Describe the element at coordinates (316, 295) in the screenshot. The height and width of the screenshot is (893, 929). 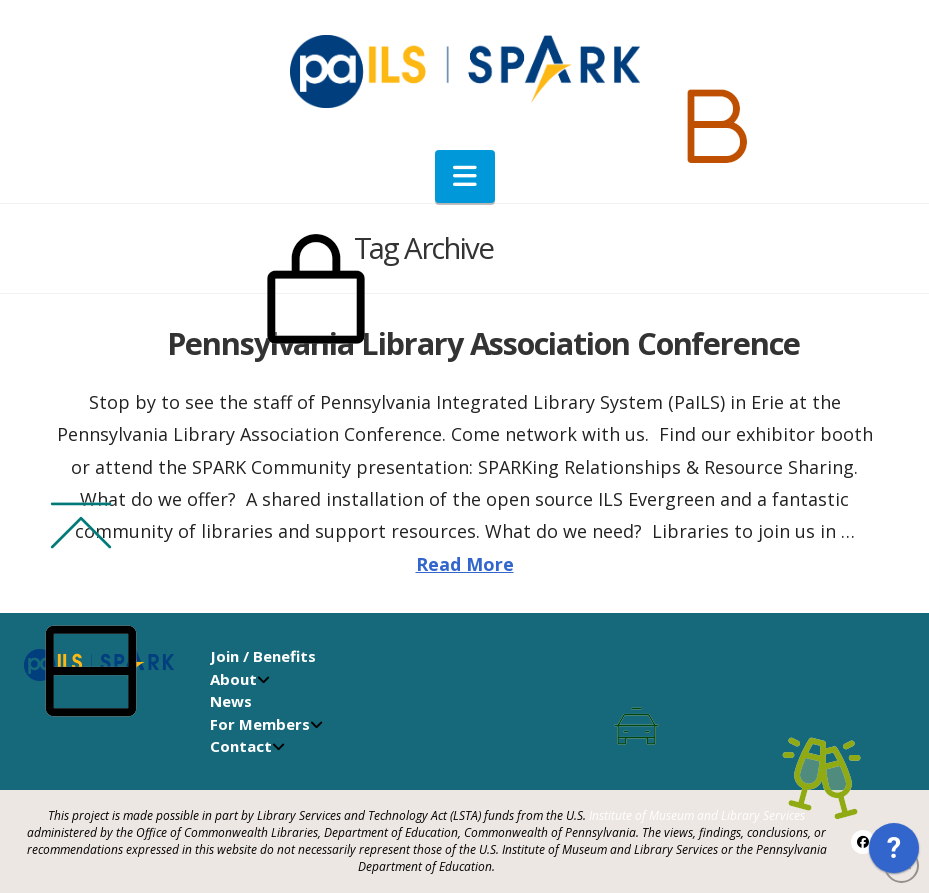
I see `lock or secure this item` at that location.